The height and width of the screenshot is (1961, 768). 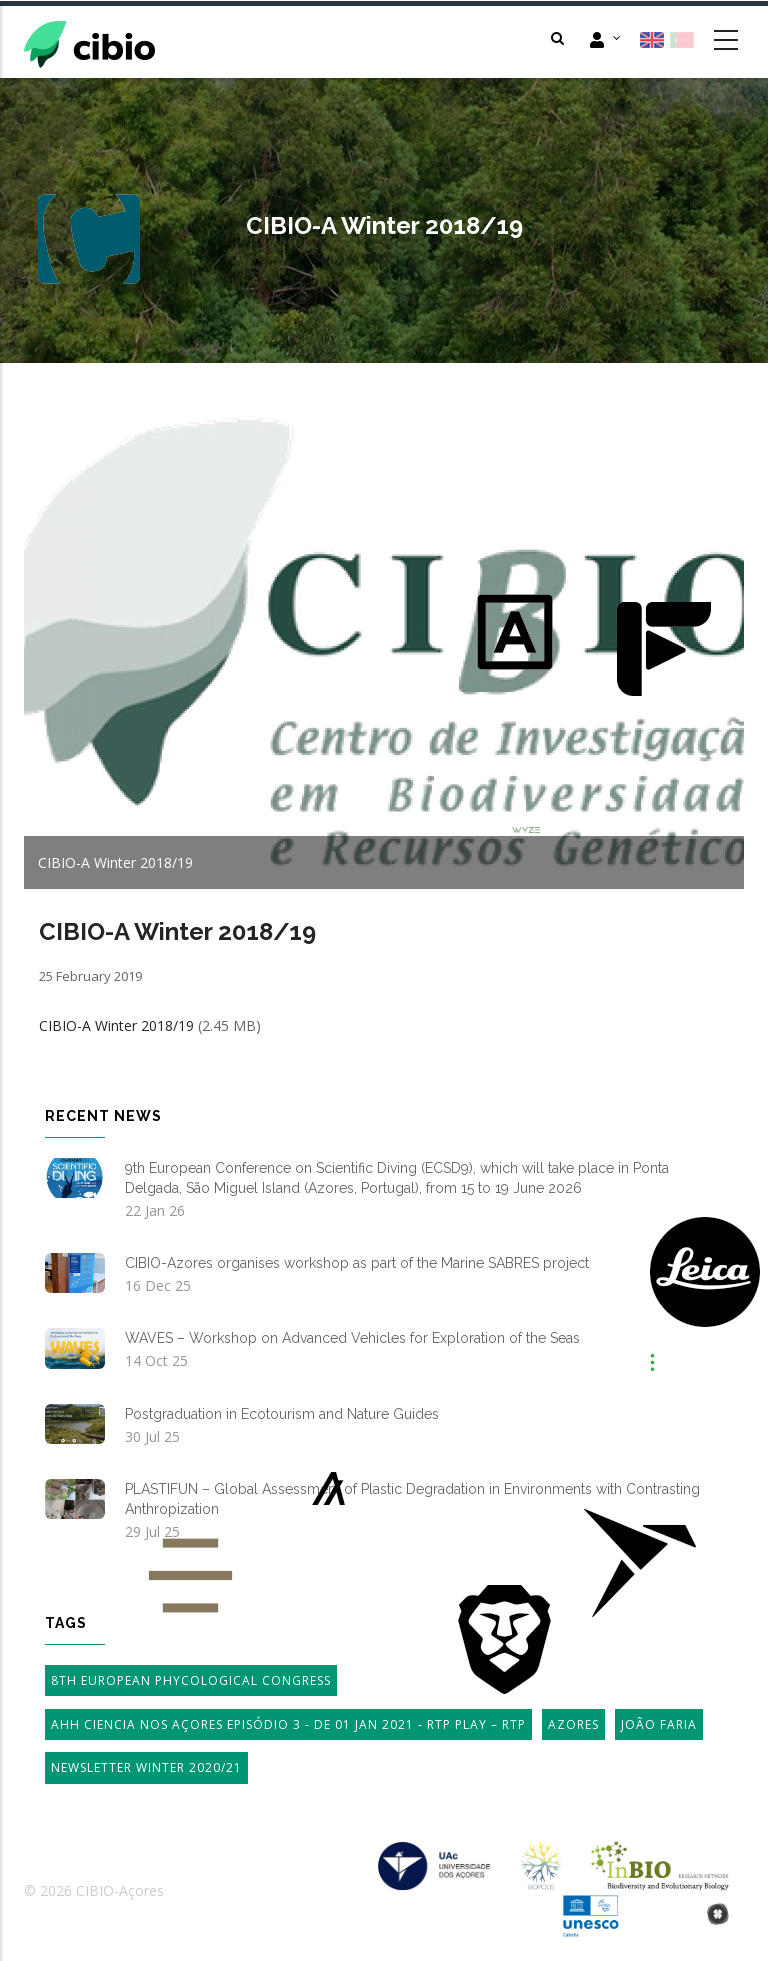 What do you see at coordinates (664, 649) in the screenshot?
I see `open FreeTube app` at bounding box center [664, 649].